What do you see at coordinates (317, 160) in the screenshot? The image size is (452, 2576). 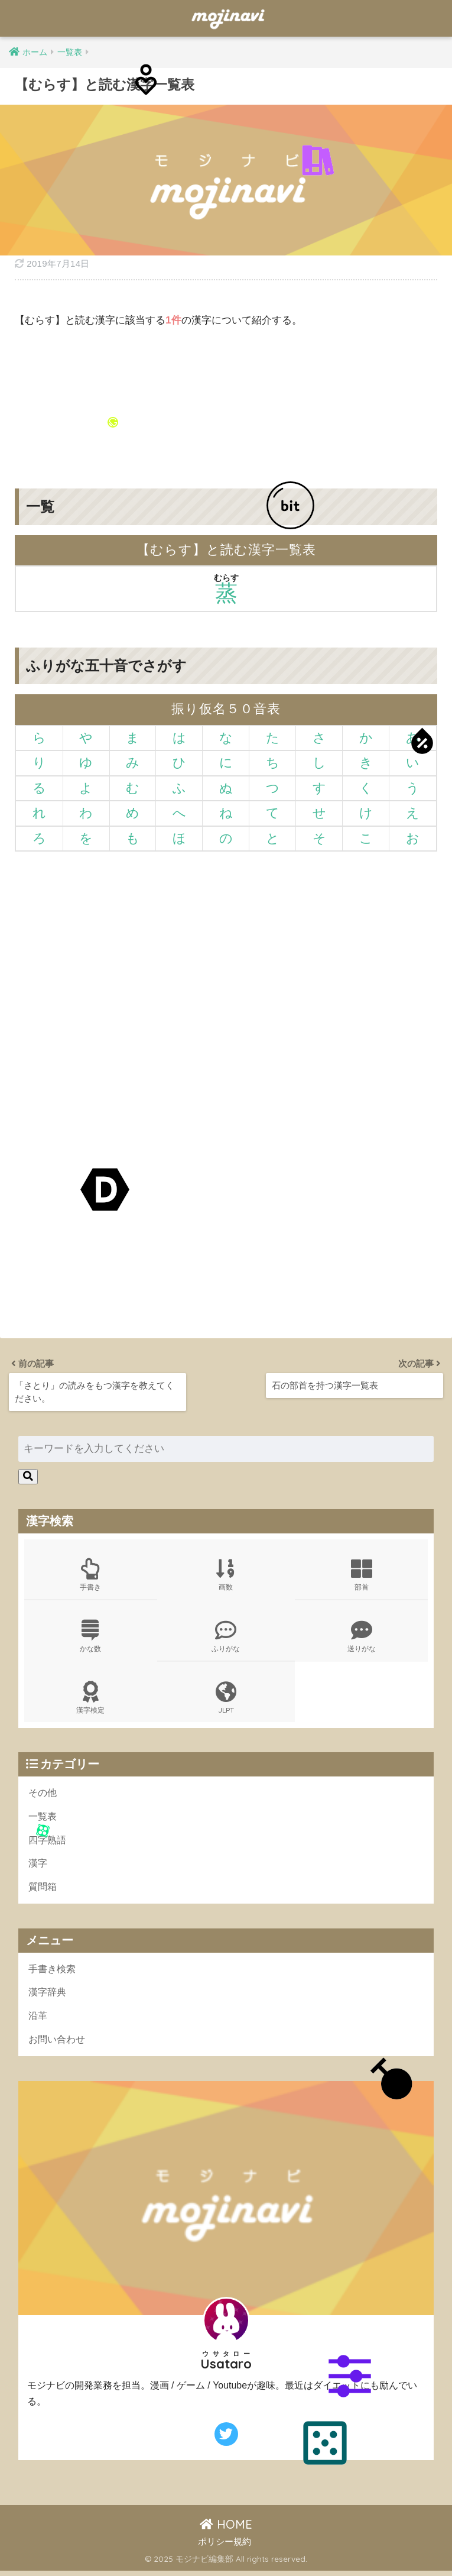 I see `access your library or collection` at bounding box center [317, 160].